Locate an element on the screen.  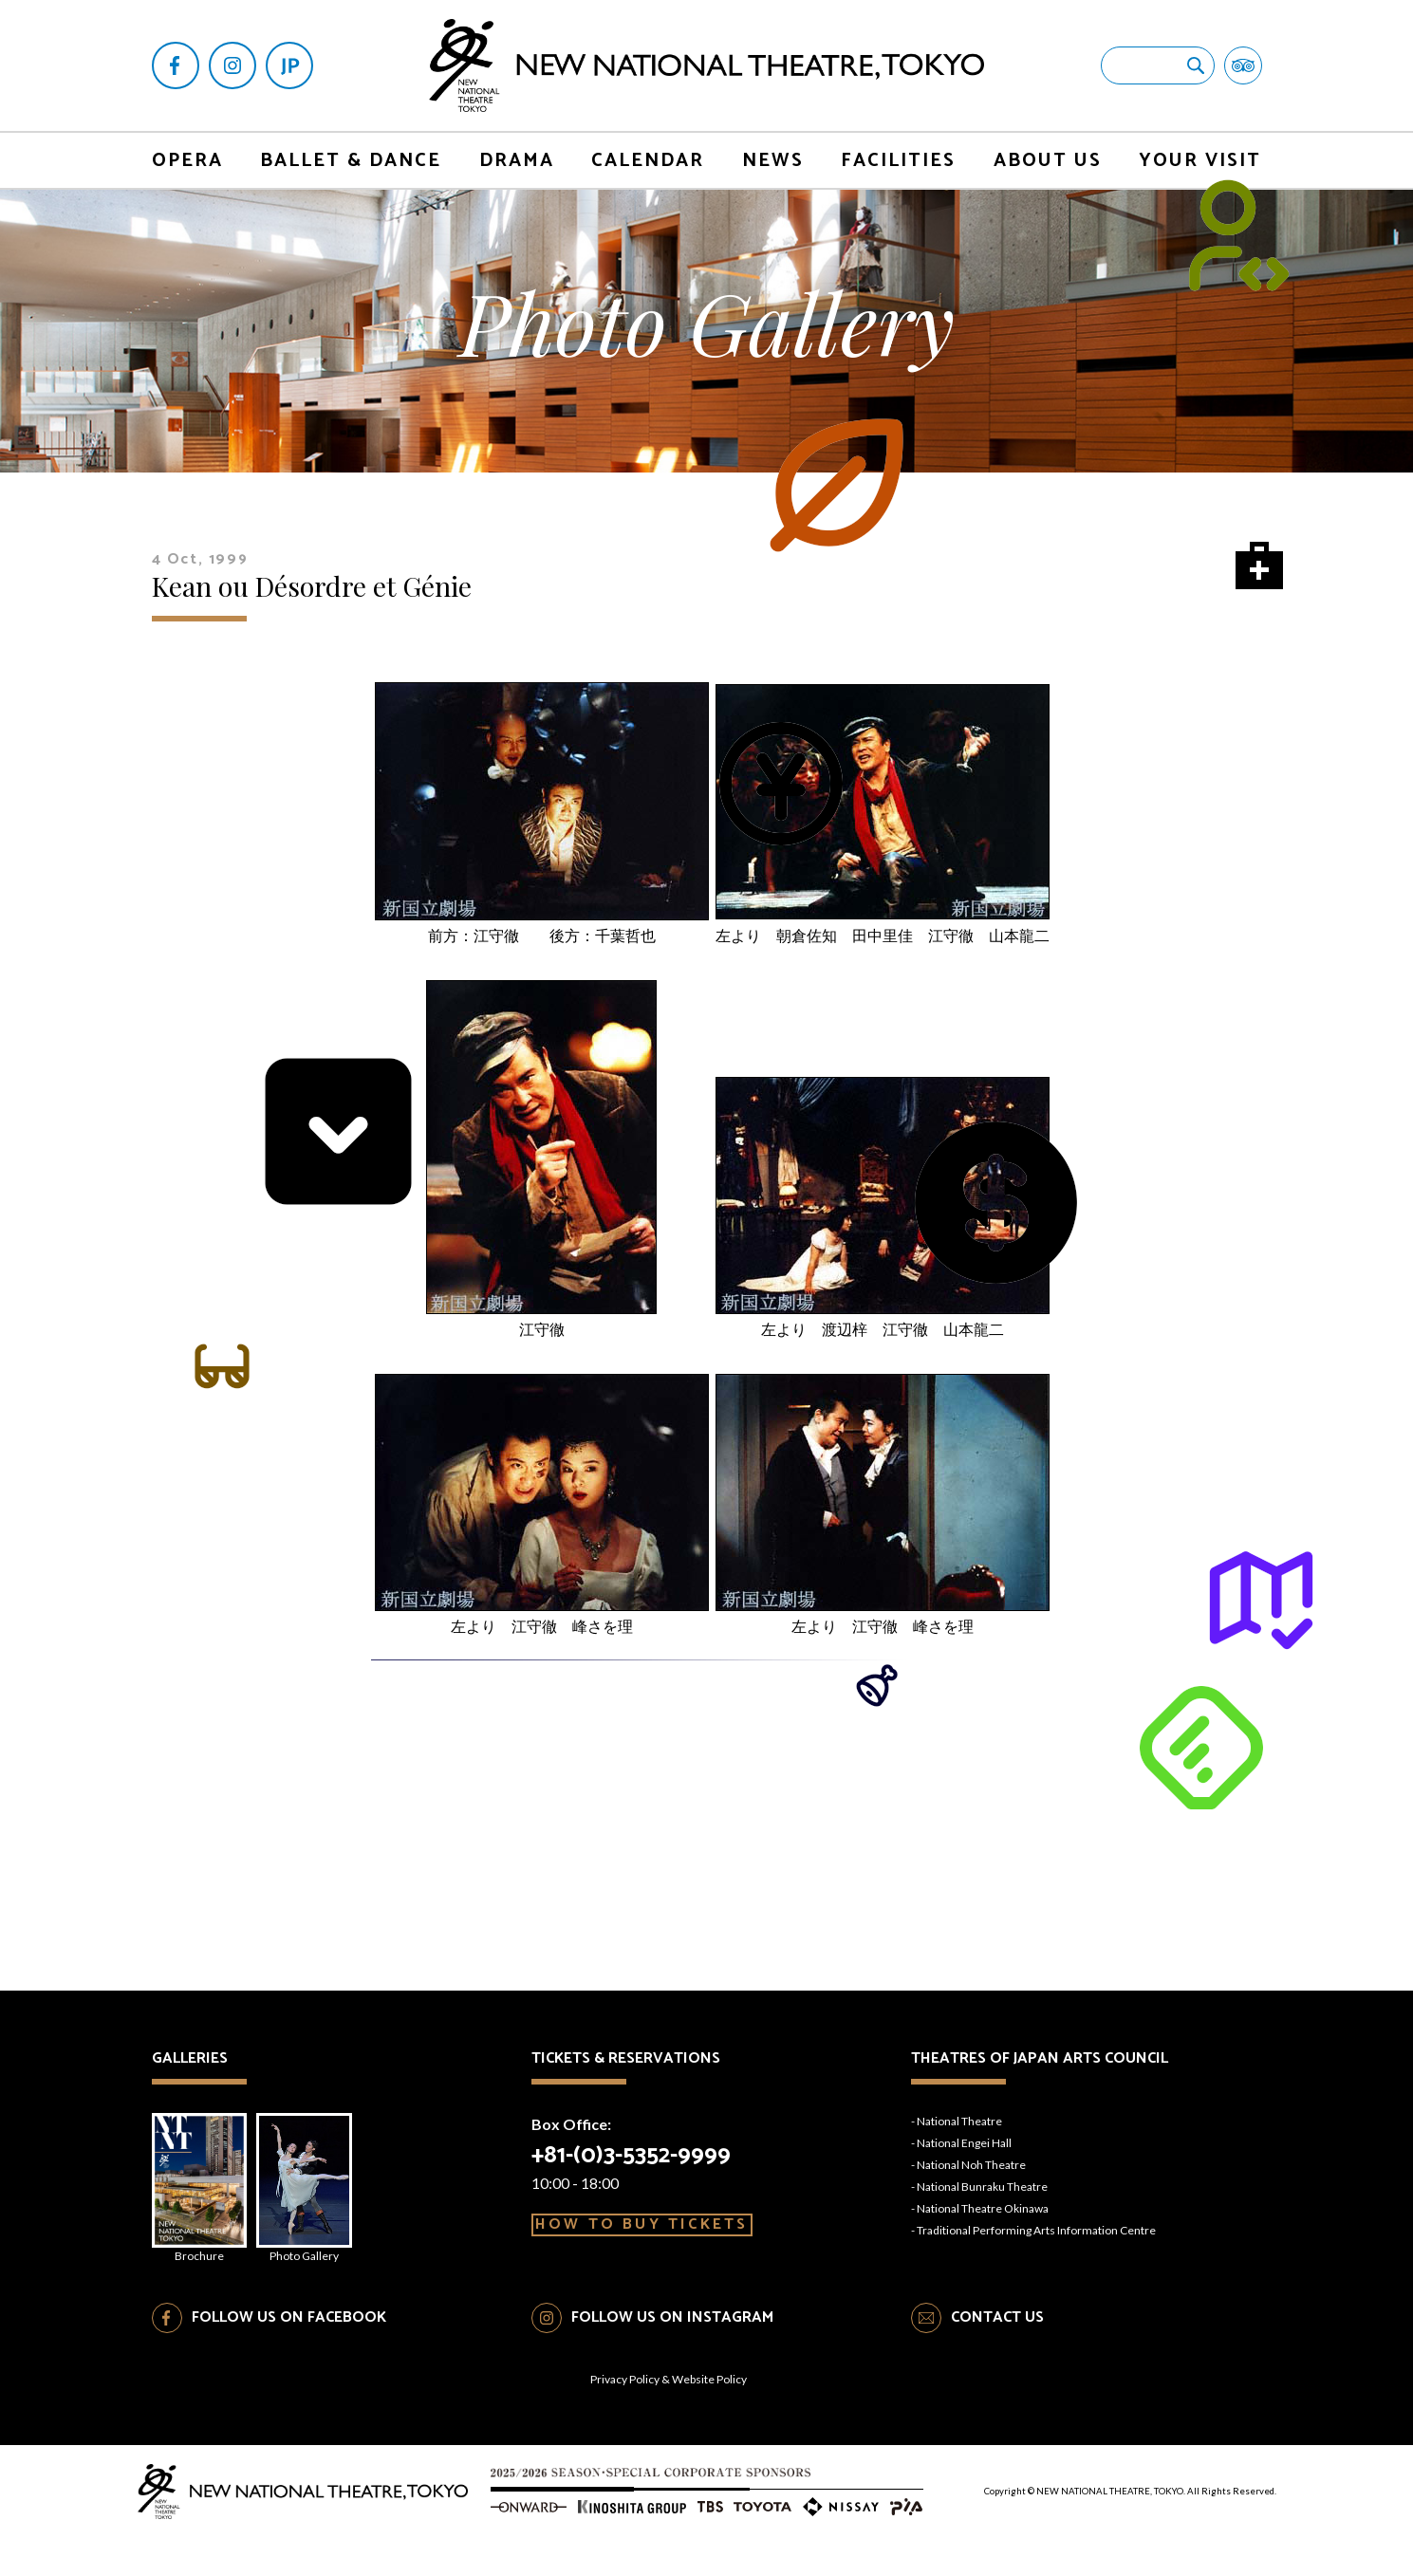
expand dropdown menu or content is located at coordinates (338, 1131).